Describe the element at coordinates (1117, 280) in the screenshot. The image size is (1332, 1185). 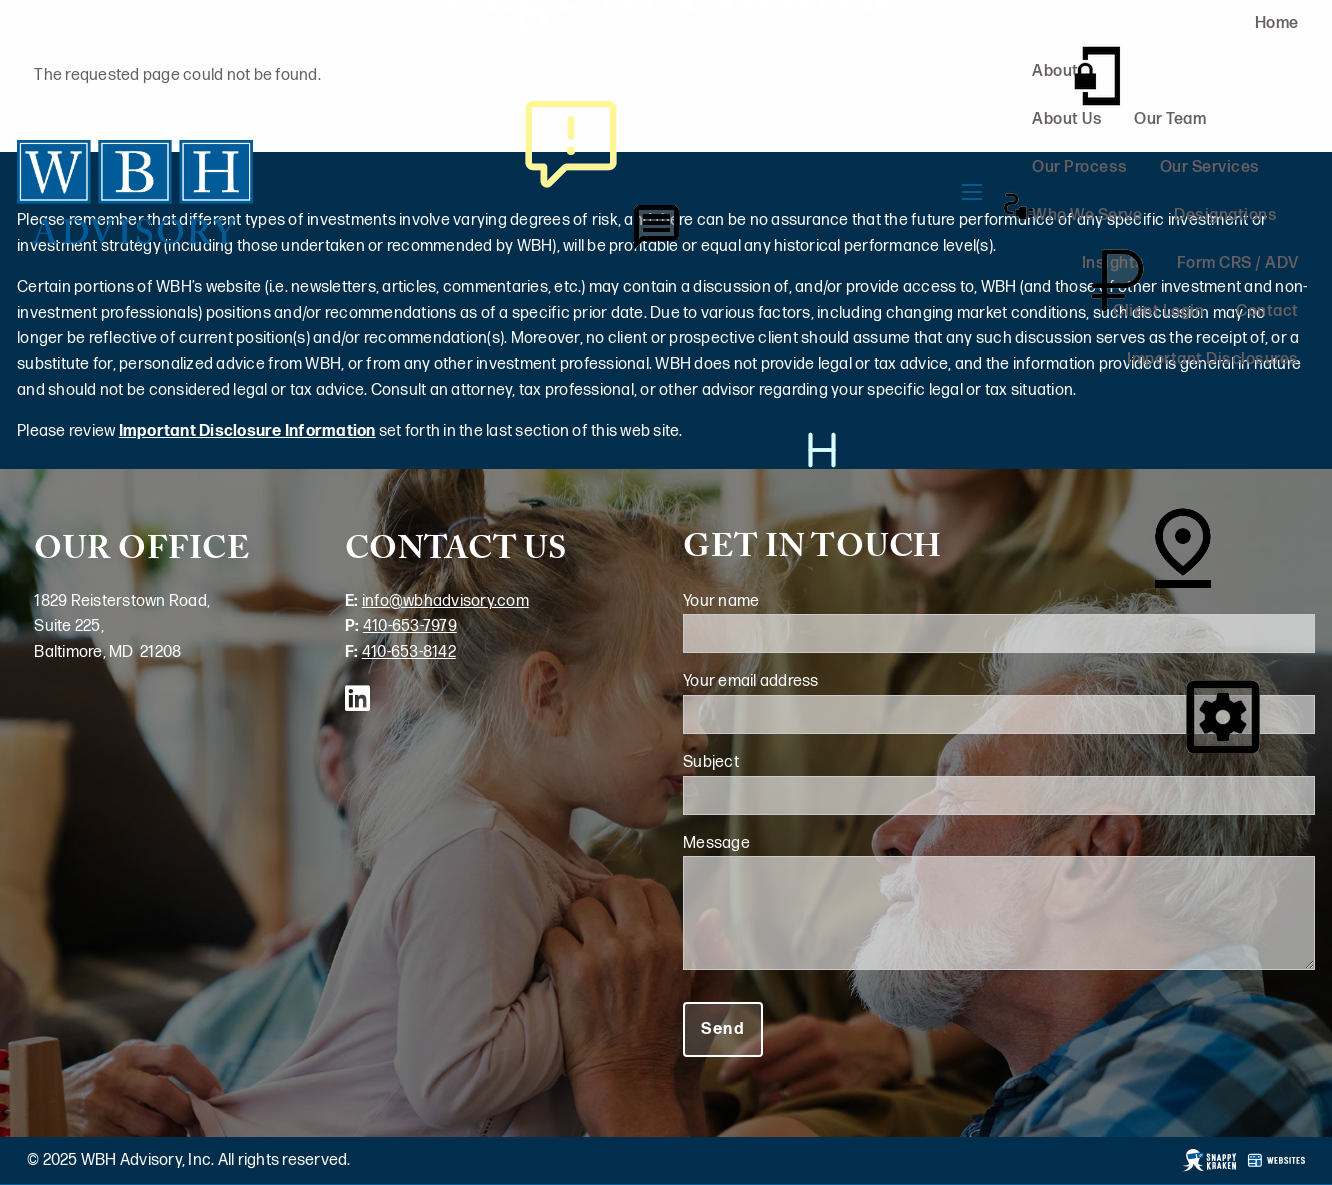
I see `view price in russian rubles` at that location.